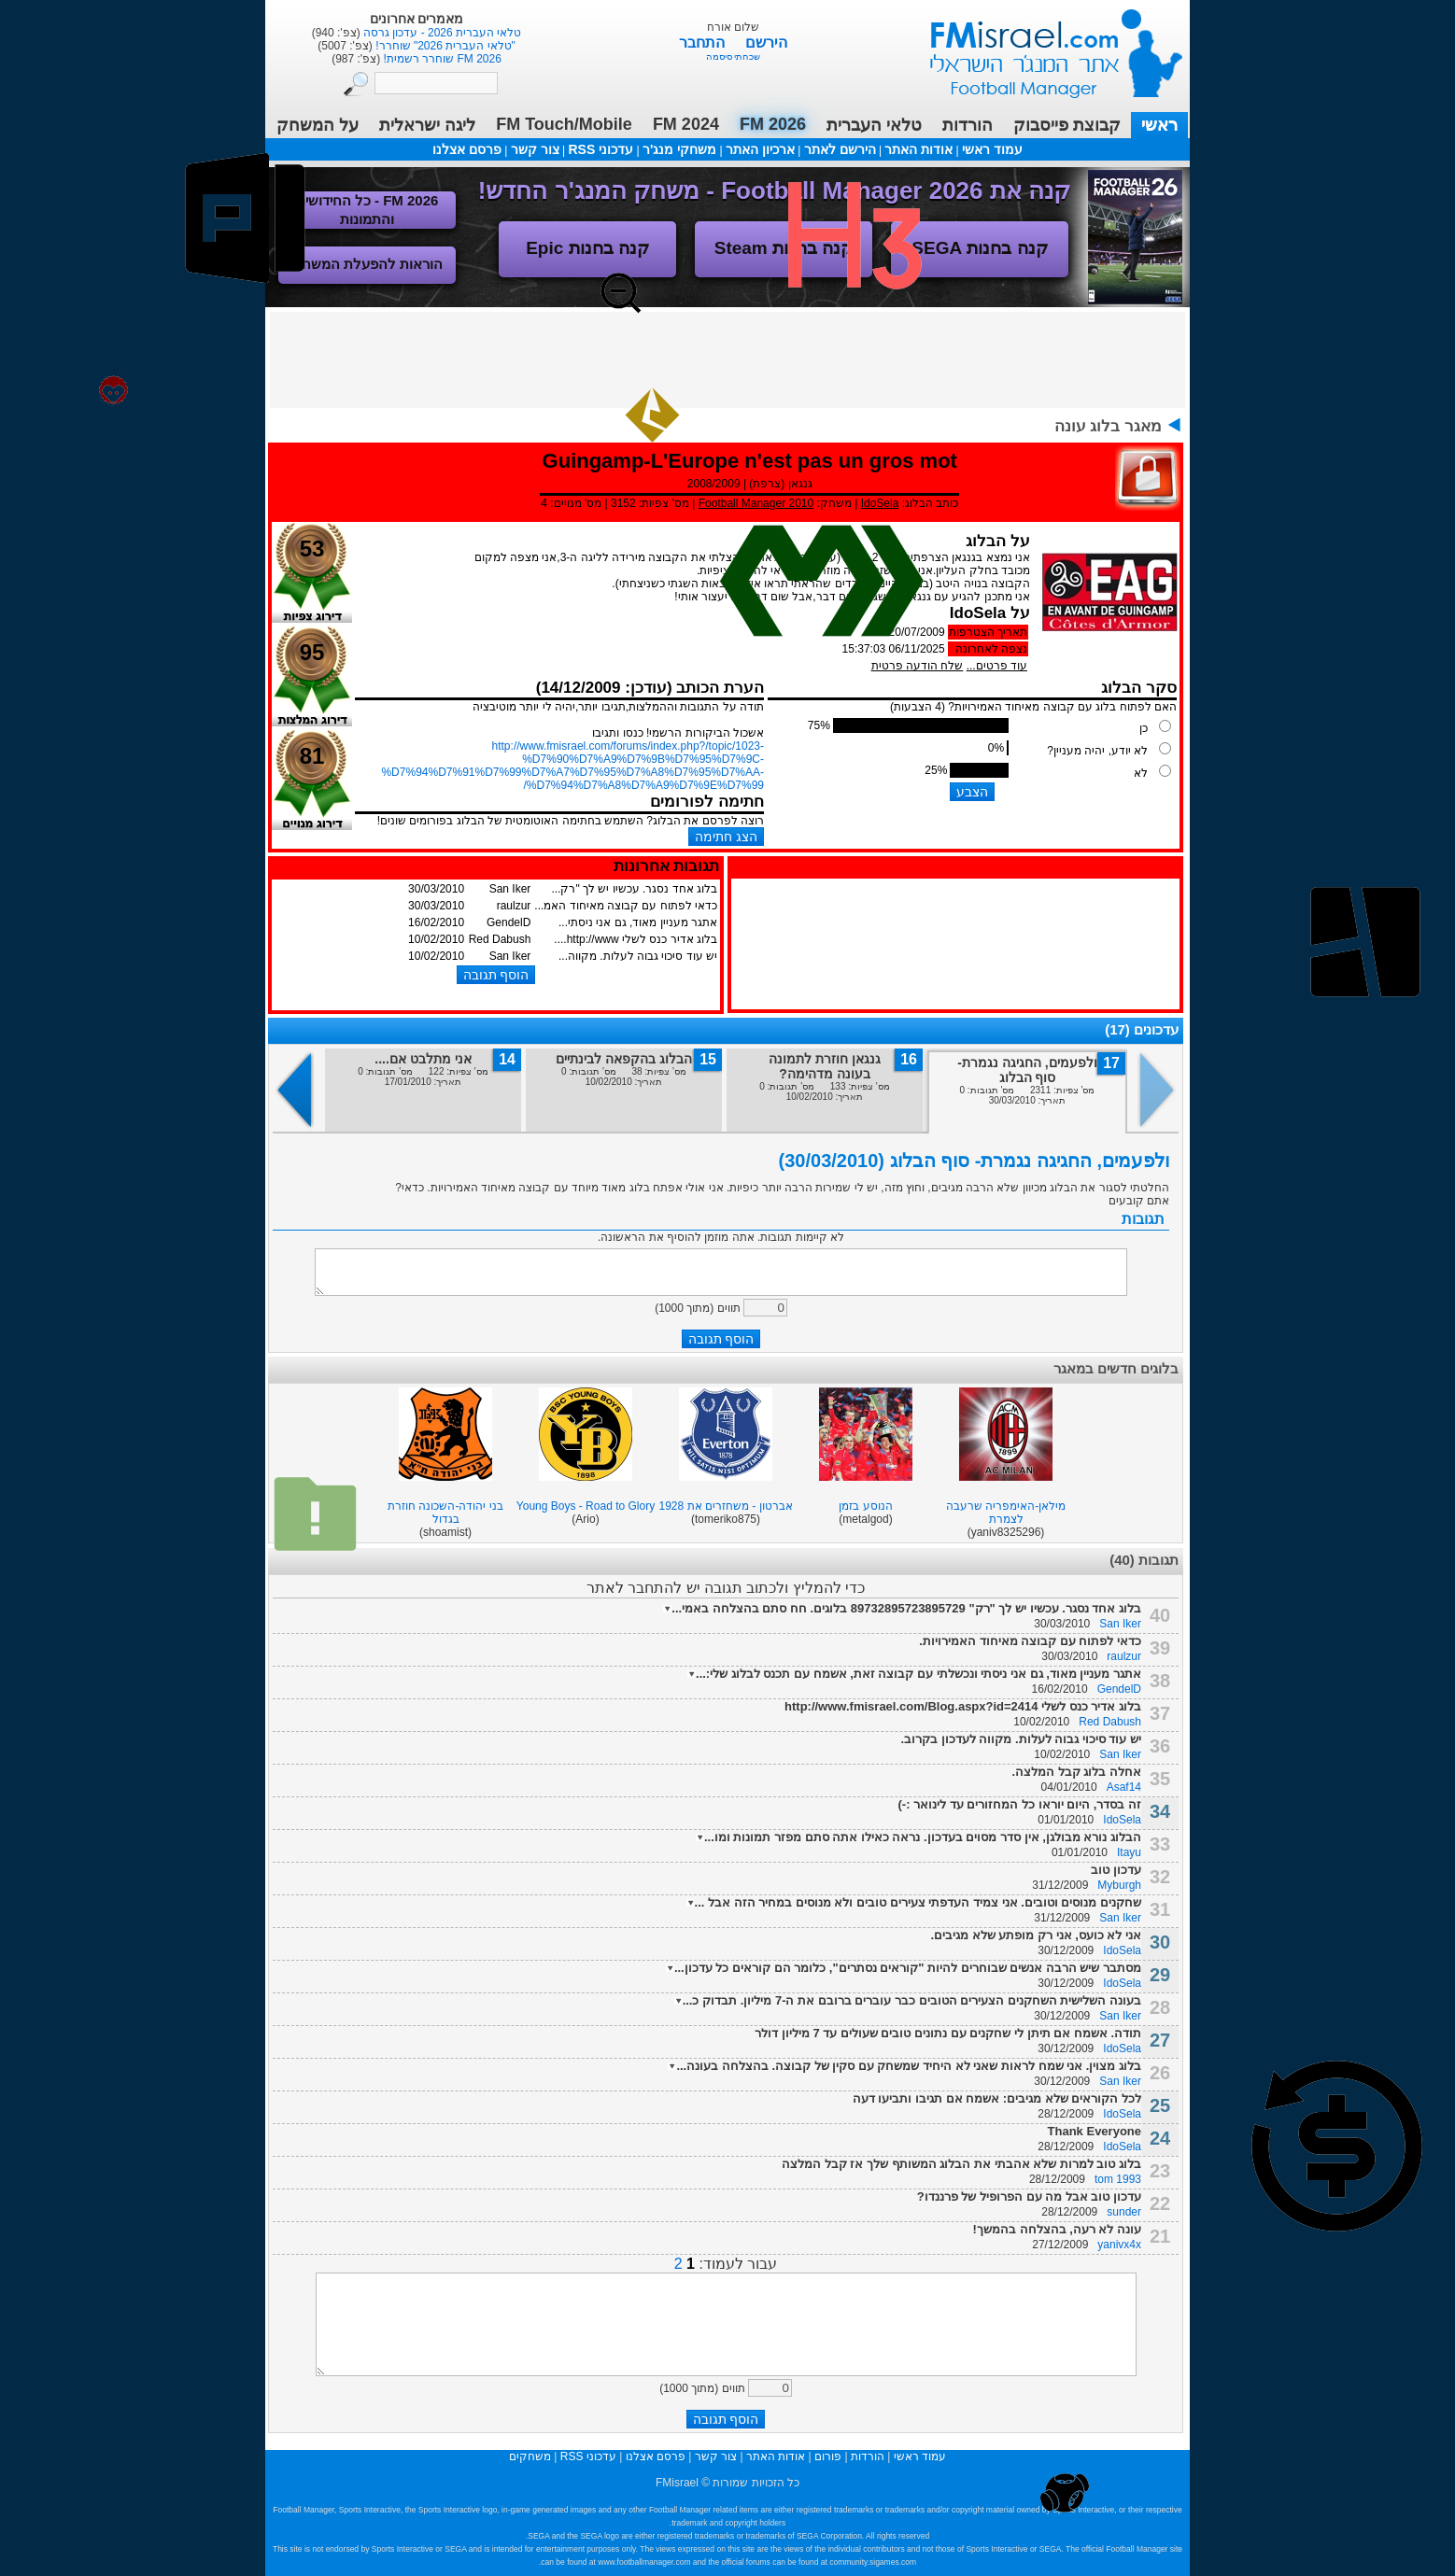  Describe the element at coordinates (854, 234) in the screenshot. I see `format text as heading level 3` at that location.